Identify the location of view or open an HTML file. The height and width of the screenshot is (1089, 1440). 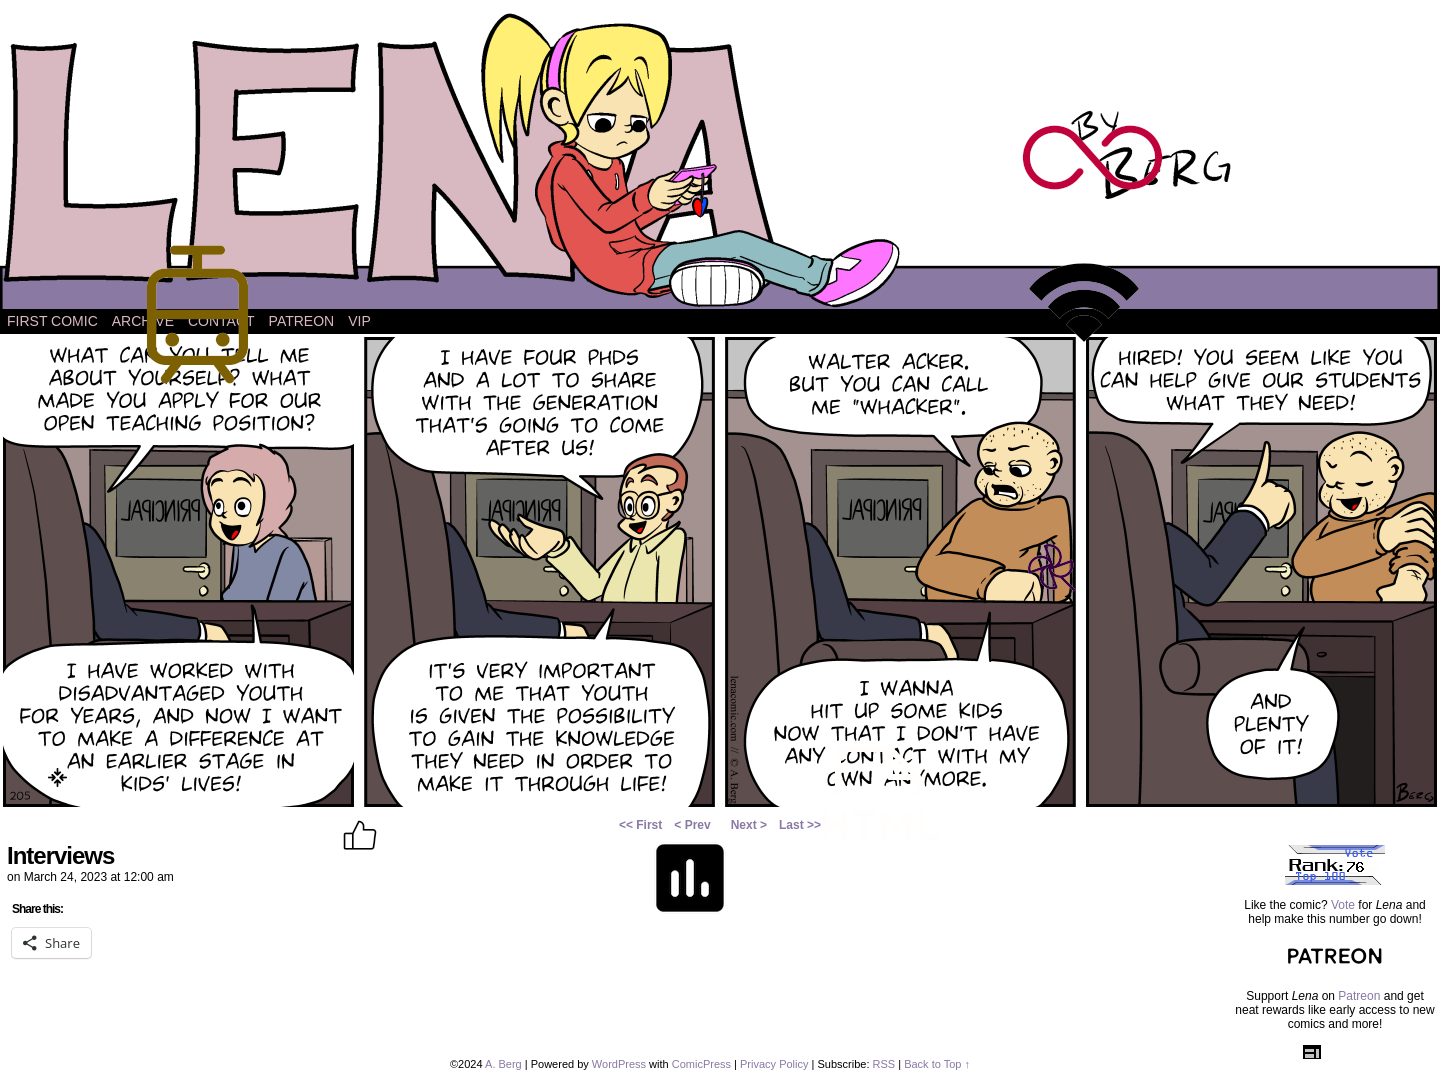
(878, 797).